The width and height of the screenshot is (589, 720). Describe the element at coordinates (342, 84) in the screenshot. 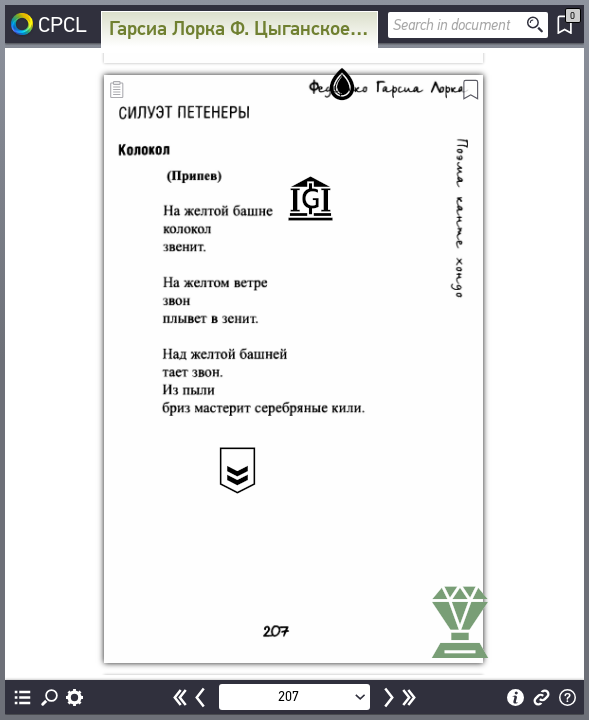

I see `indicates a topaz gem or jewel resource in-game` at that location.